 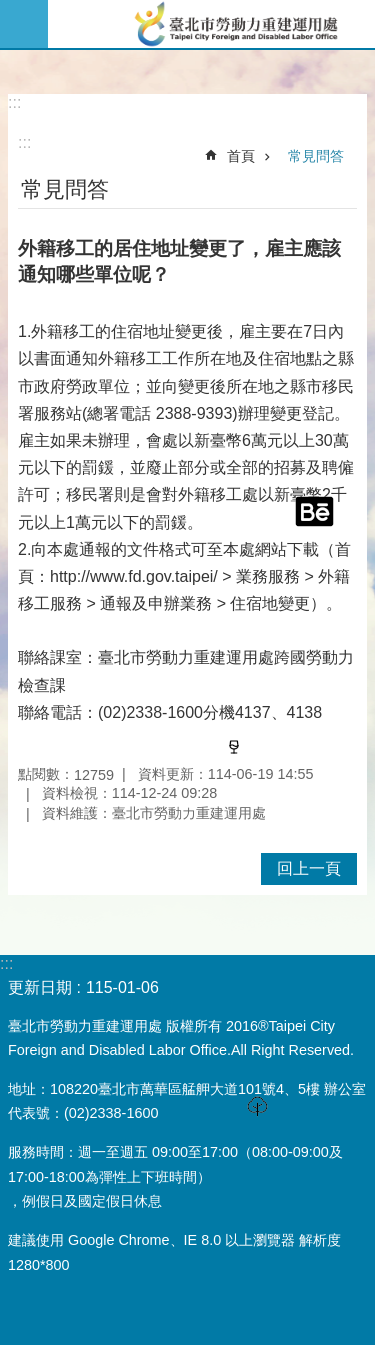 What do you see at coordinates (257, 1106) in the screenshot?
I see `access nature or park-related content` at bounding box center [257, 1106].